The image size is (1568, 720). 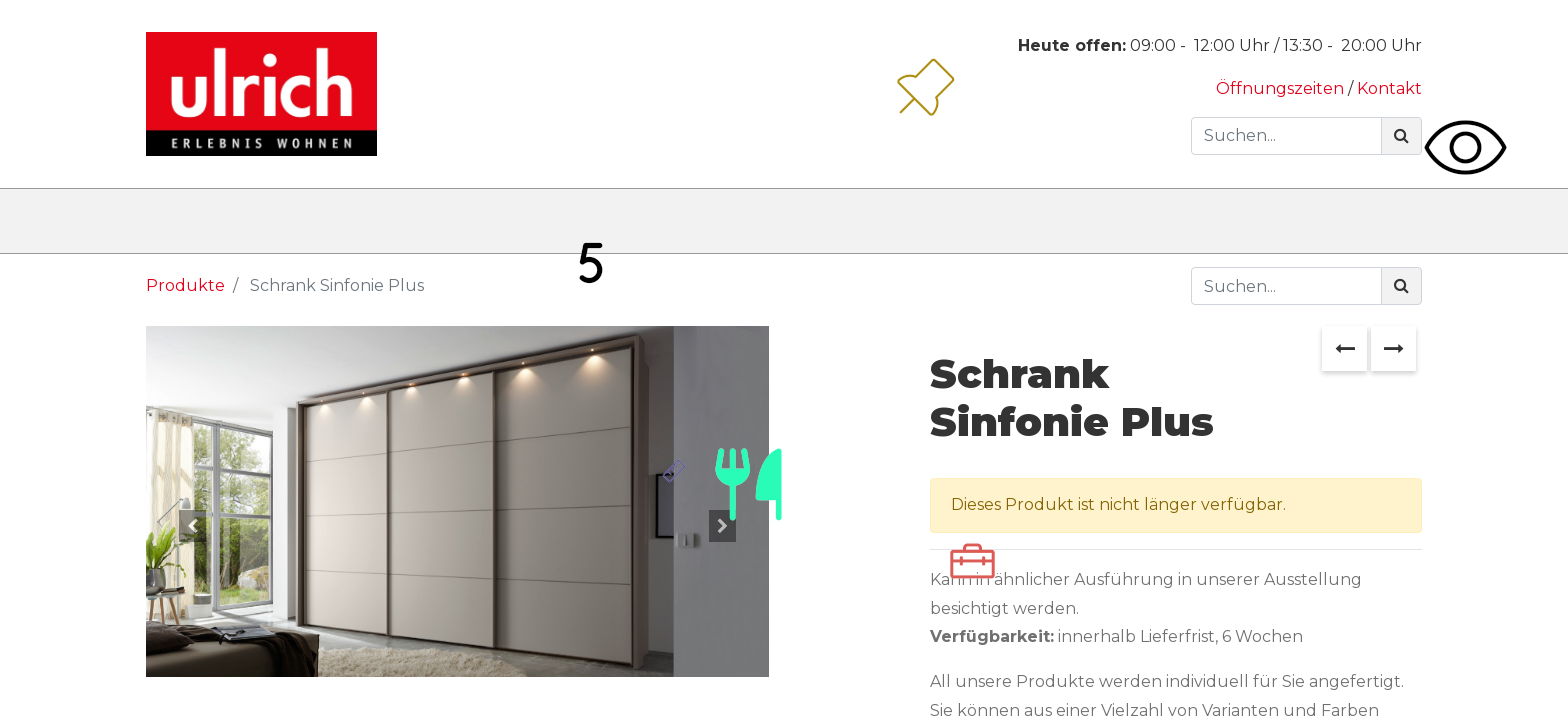 I want to click on access tools and utilities, so click(x=972, y=562).